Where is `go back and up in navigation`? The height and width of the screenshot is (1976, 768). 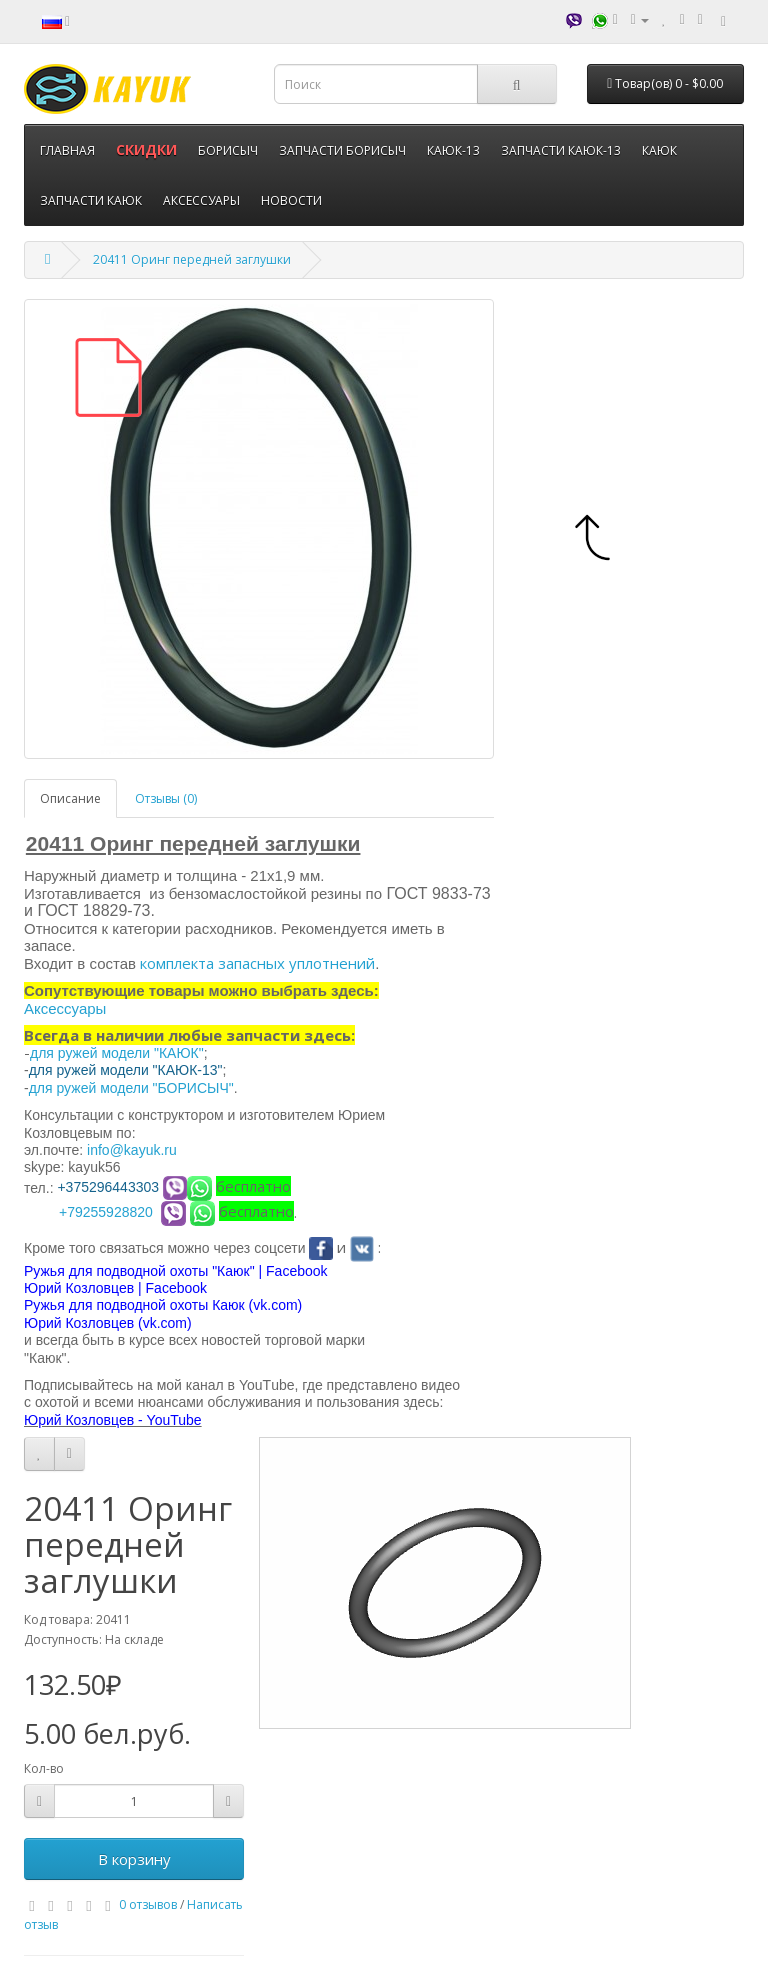 go back and up in navigation is located at coordinates (592, 537).